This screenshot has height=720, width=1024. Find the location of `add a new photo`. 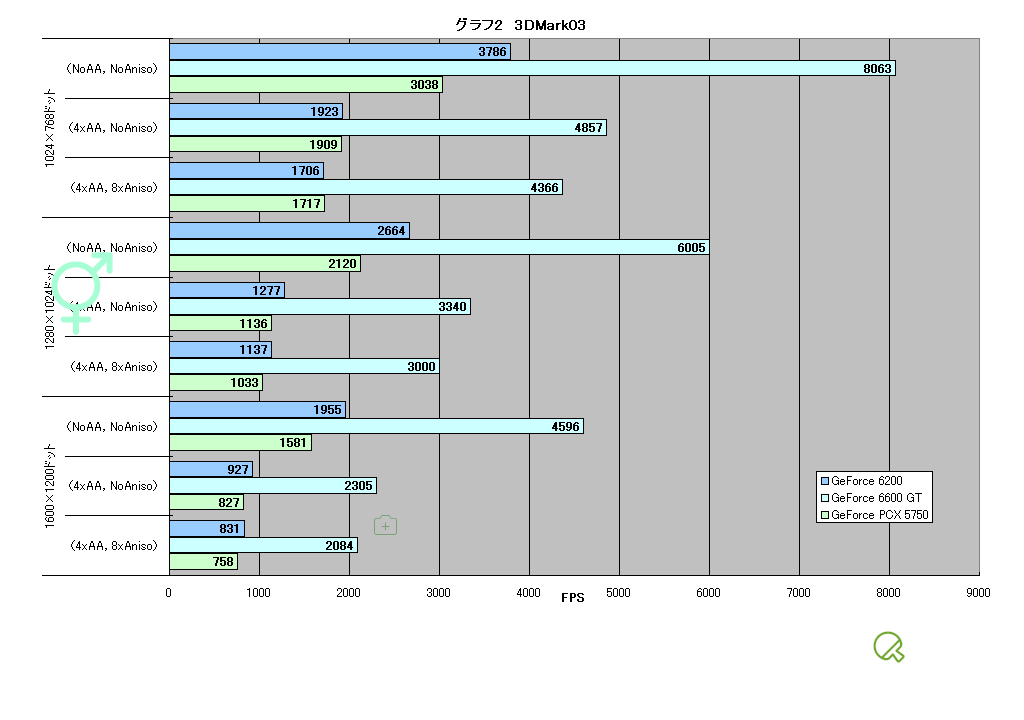

add a new photo is located at coordinates (385, 525).